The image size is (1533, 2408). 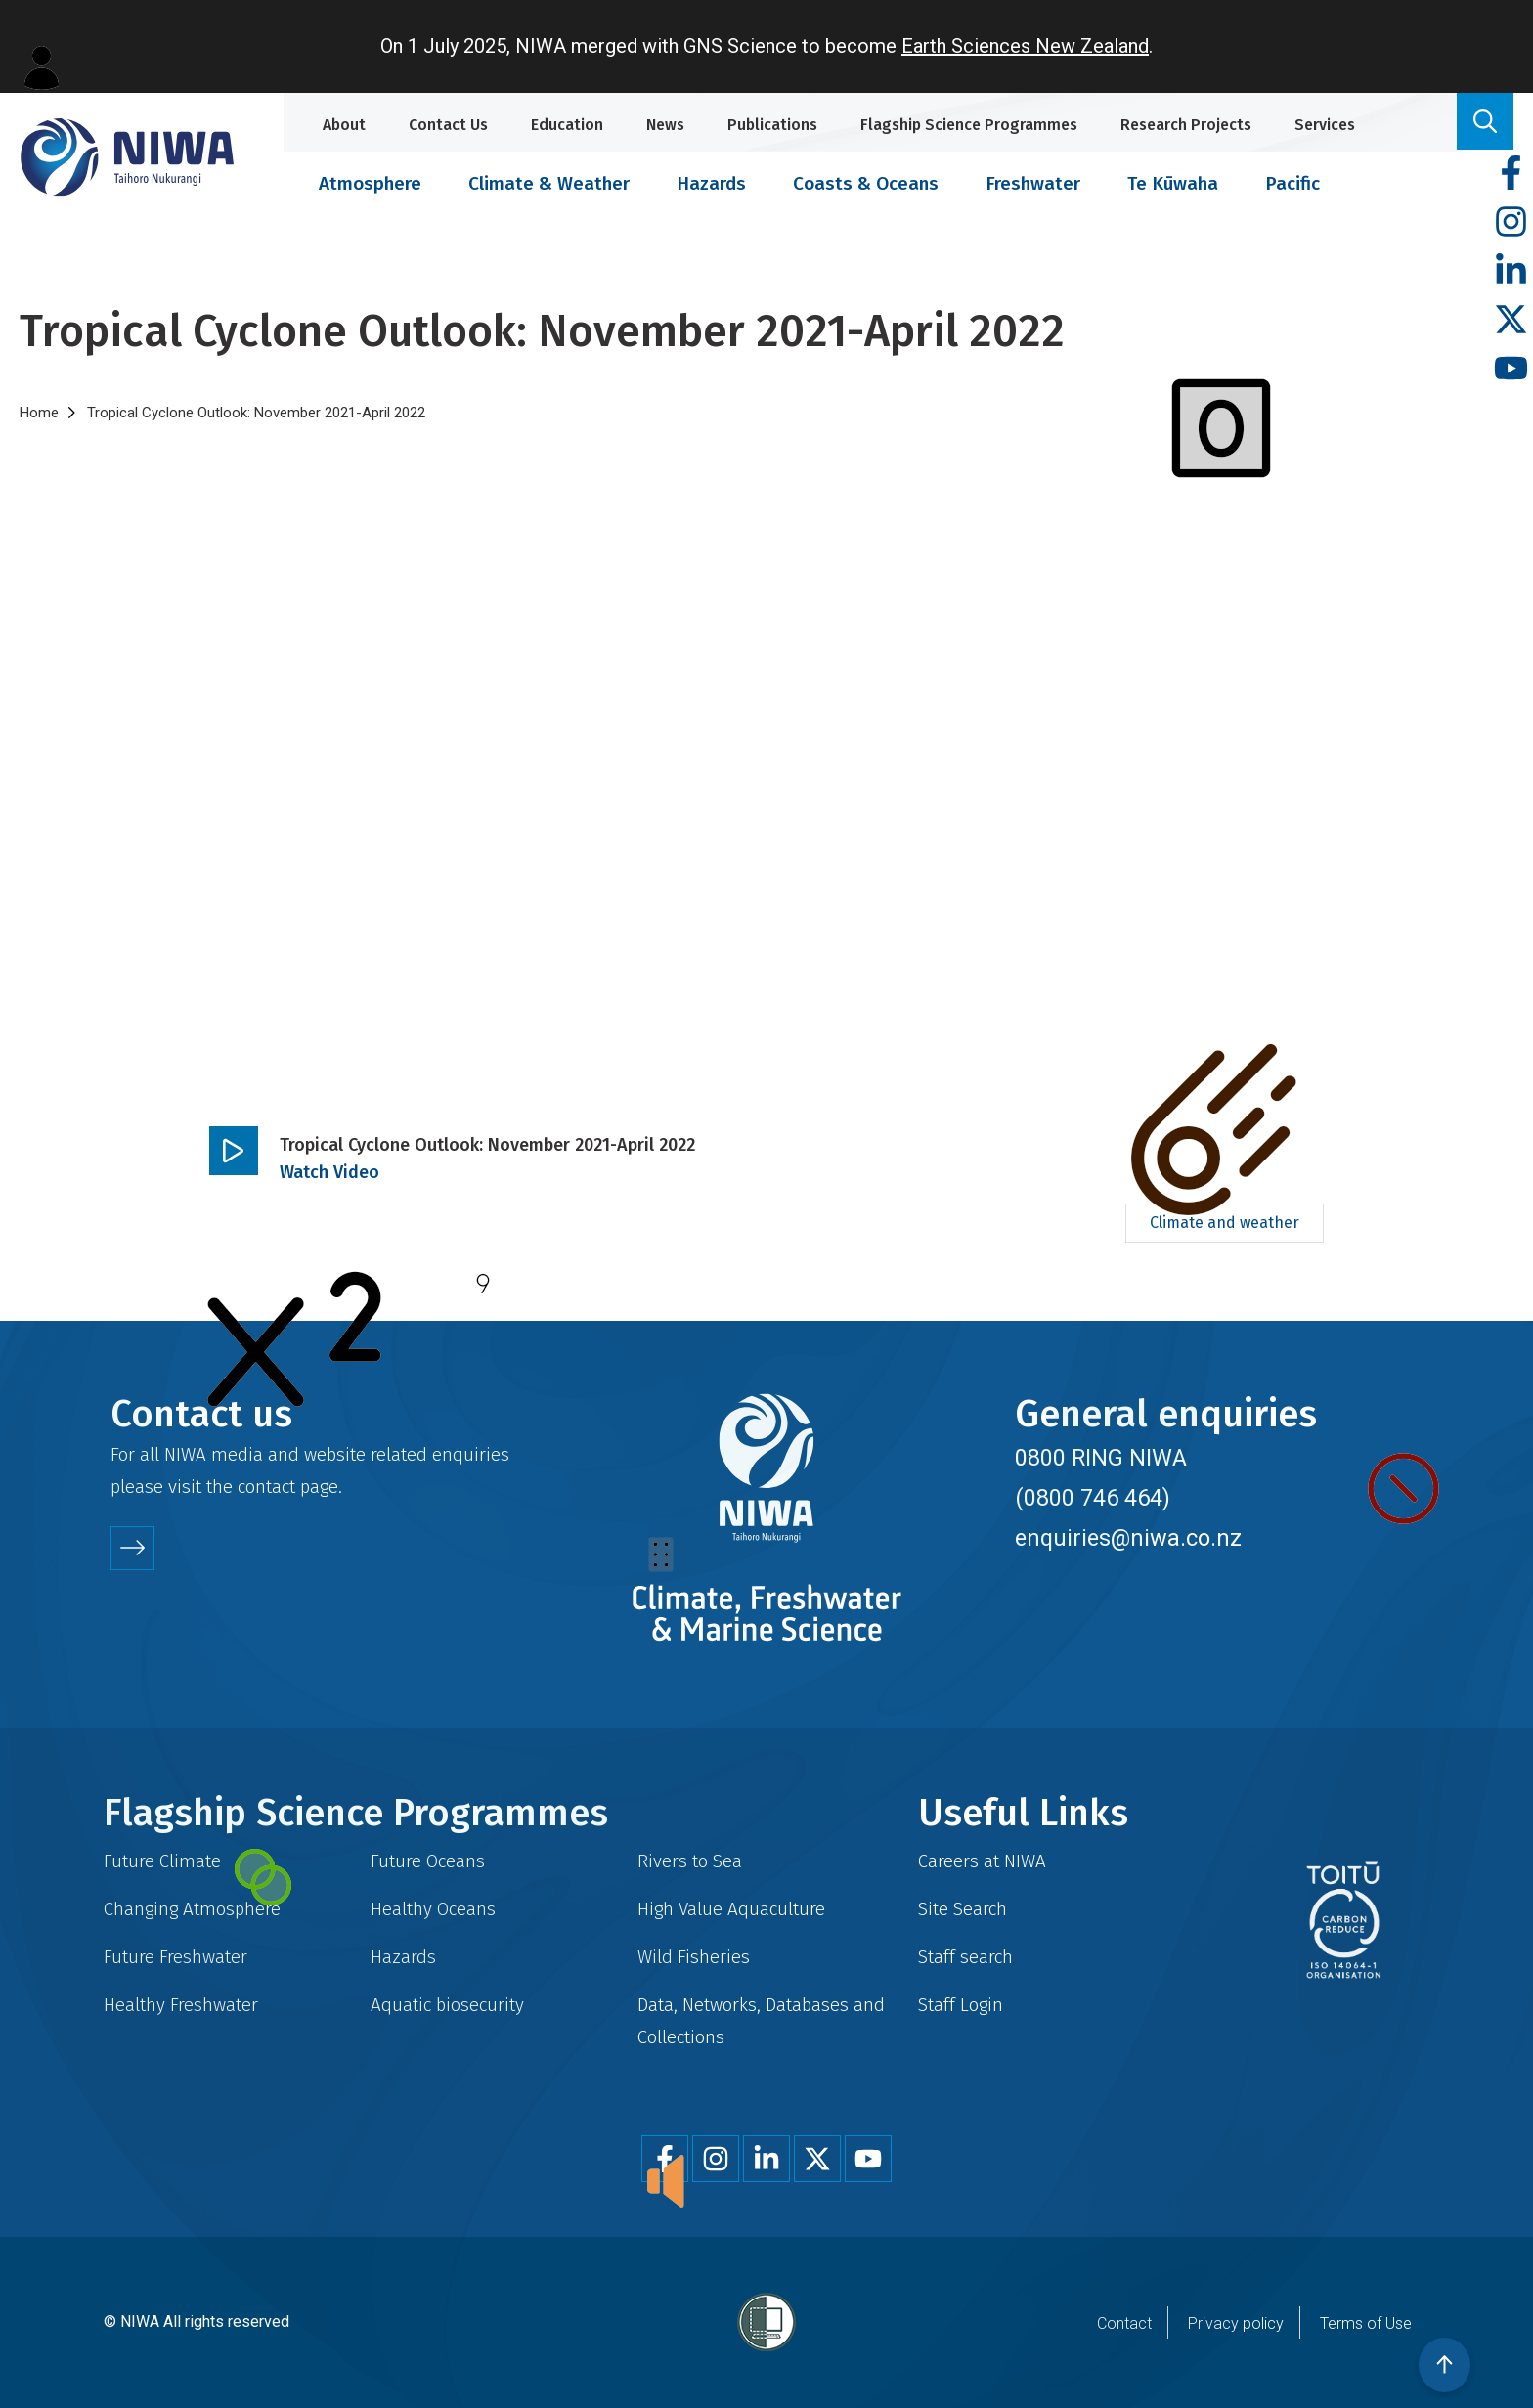 I want to click on indicates a prohibited or restricted action, so click(x=1403, y=1488).